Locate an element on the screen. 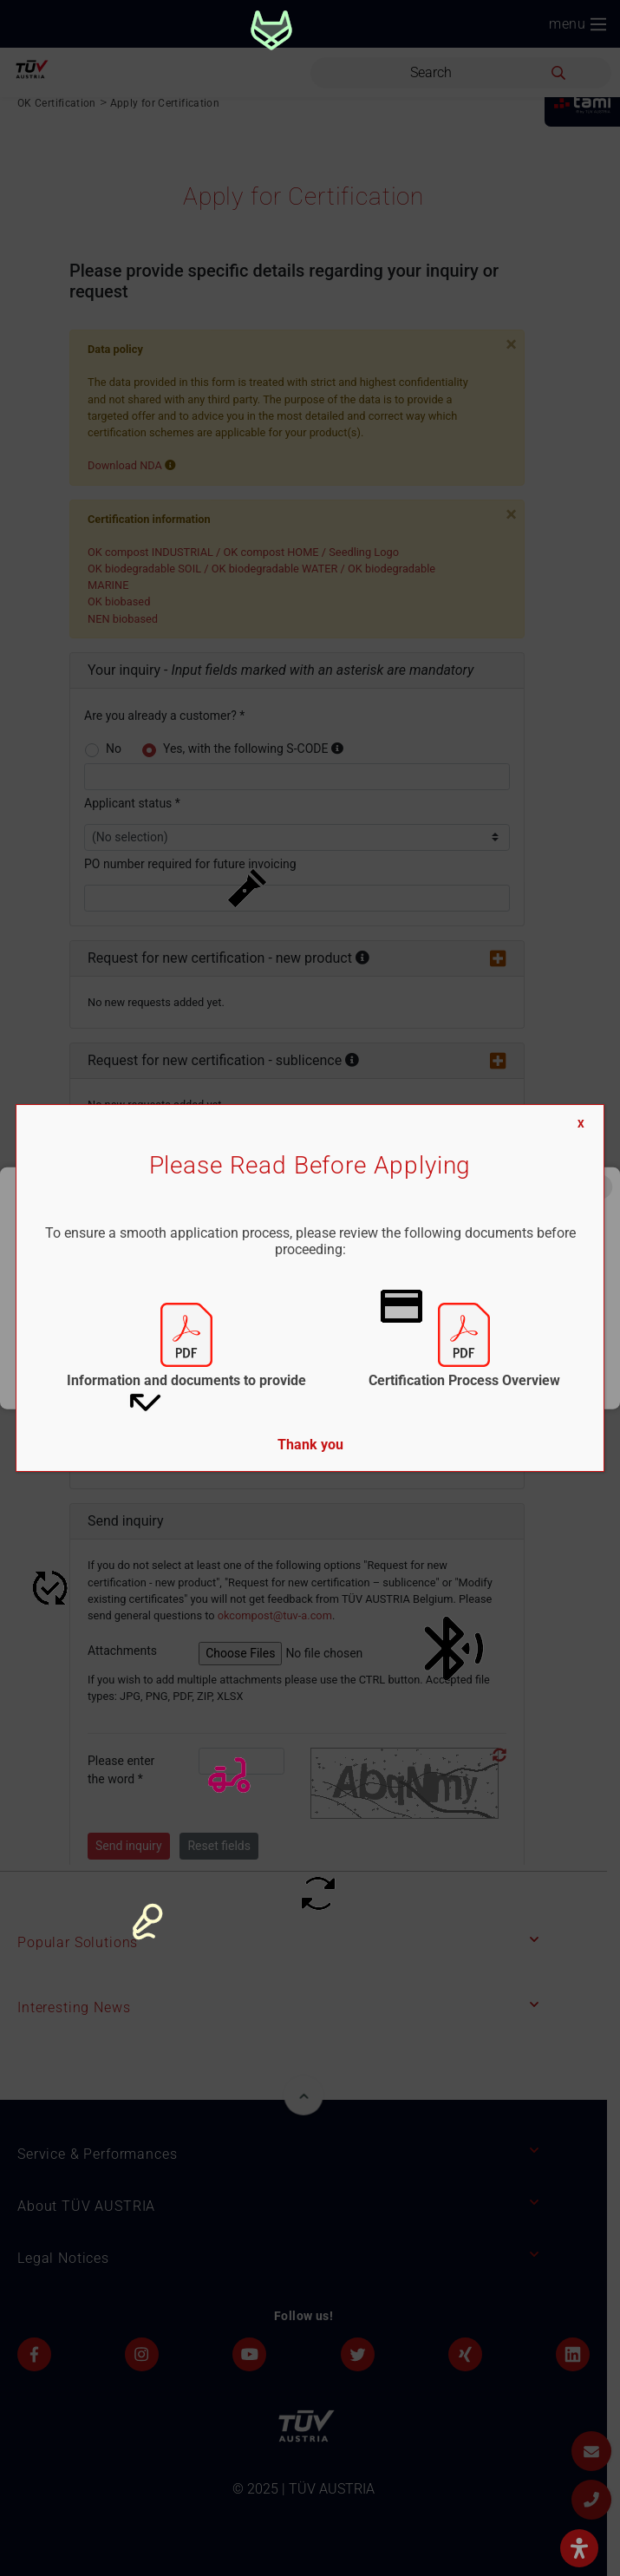  refresh or reload content is located at coordinates (318, 1893).